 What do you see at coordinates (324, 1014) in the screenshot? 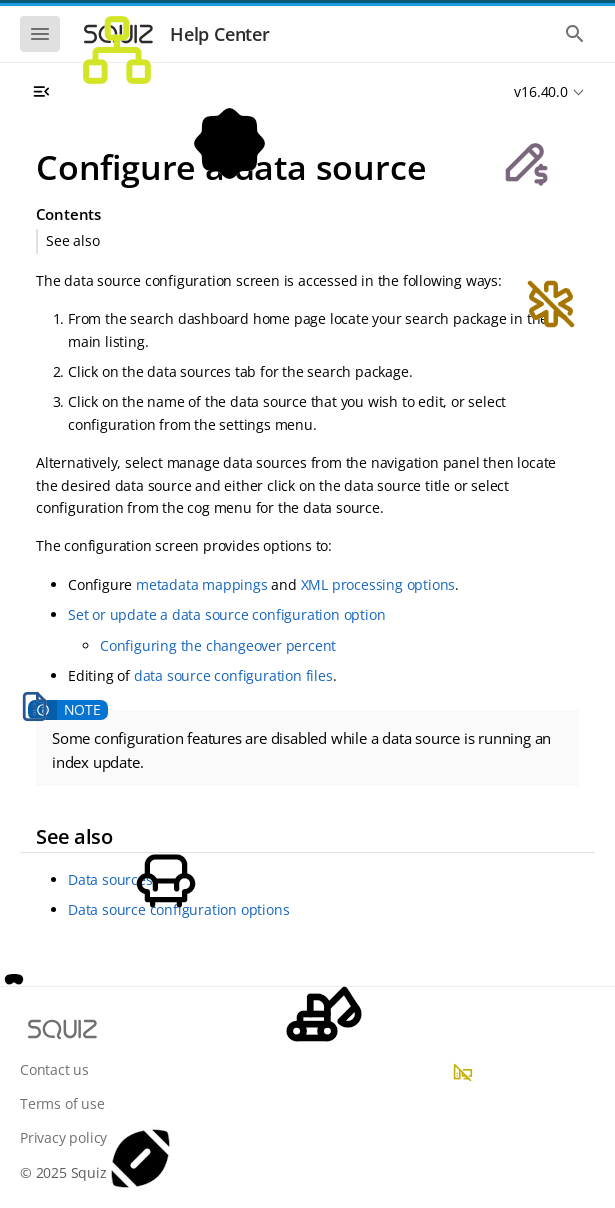
I see `construction or building in progress` at bounding box center [324, 1014].